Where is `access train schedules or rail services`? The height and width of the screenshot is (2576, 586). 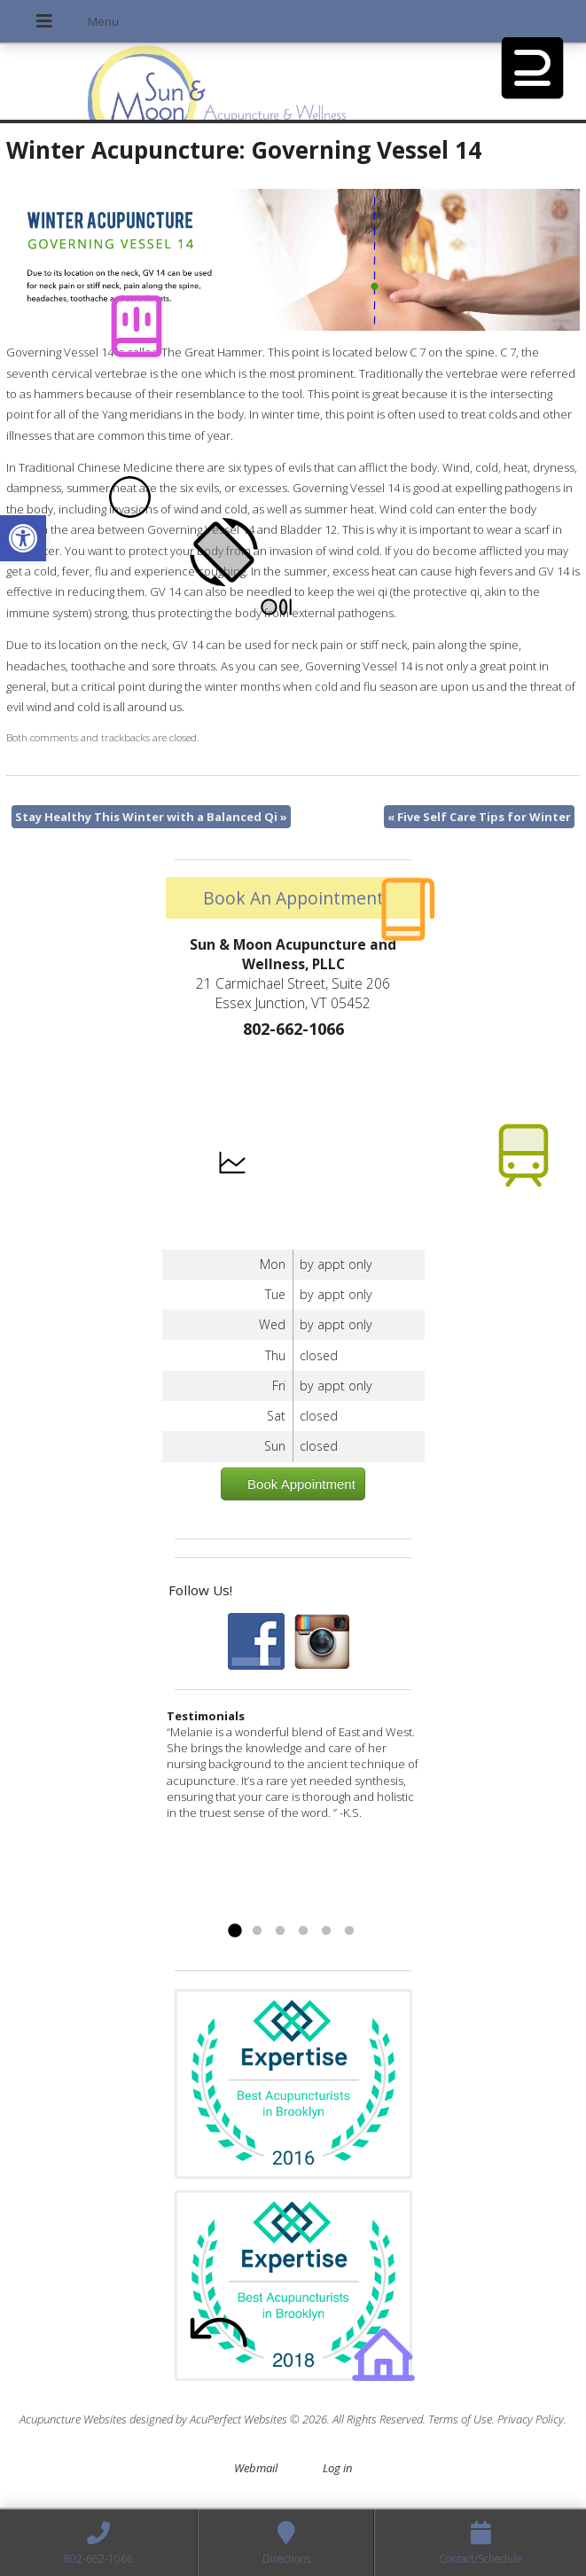
access train schedules or rail services is located at coordinates (523, 1153).